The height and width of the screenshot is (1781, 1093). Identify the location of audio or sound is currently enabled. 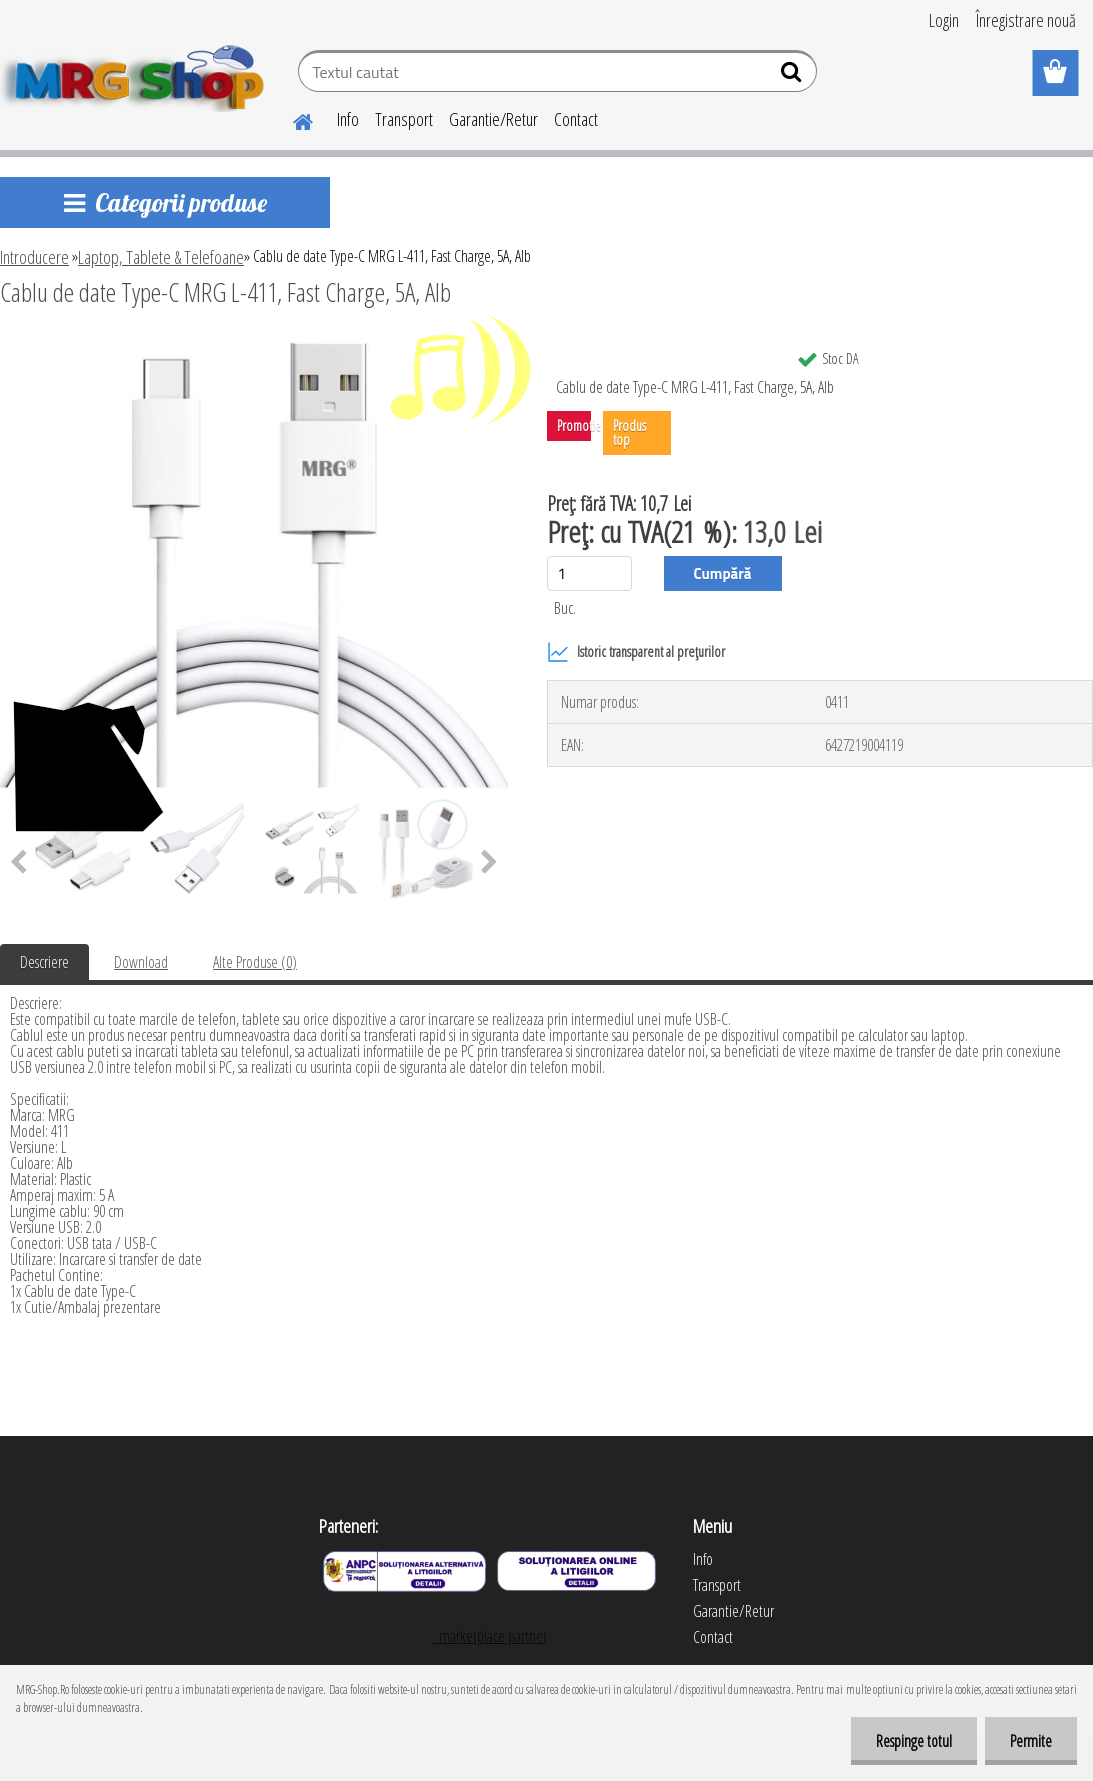
(460, 369).